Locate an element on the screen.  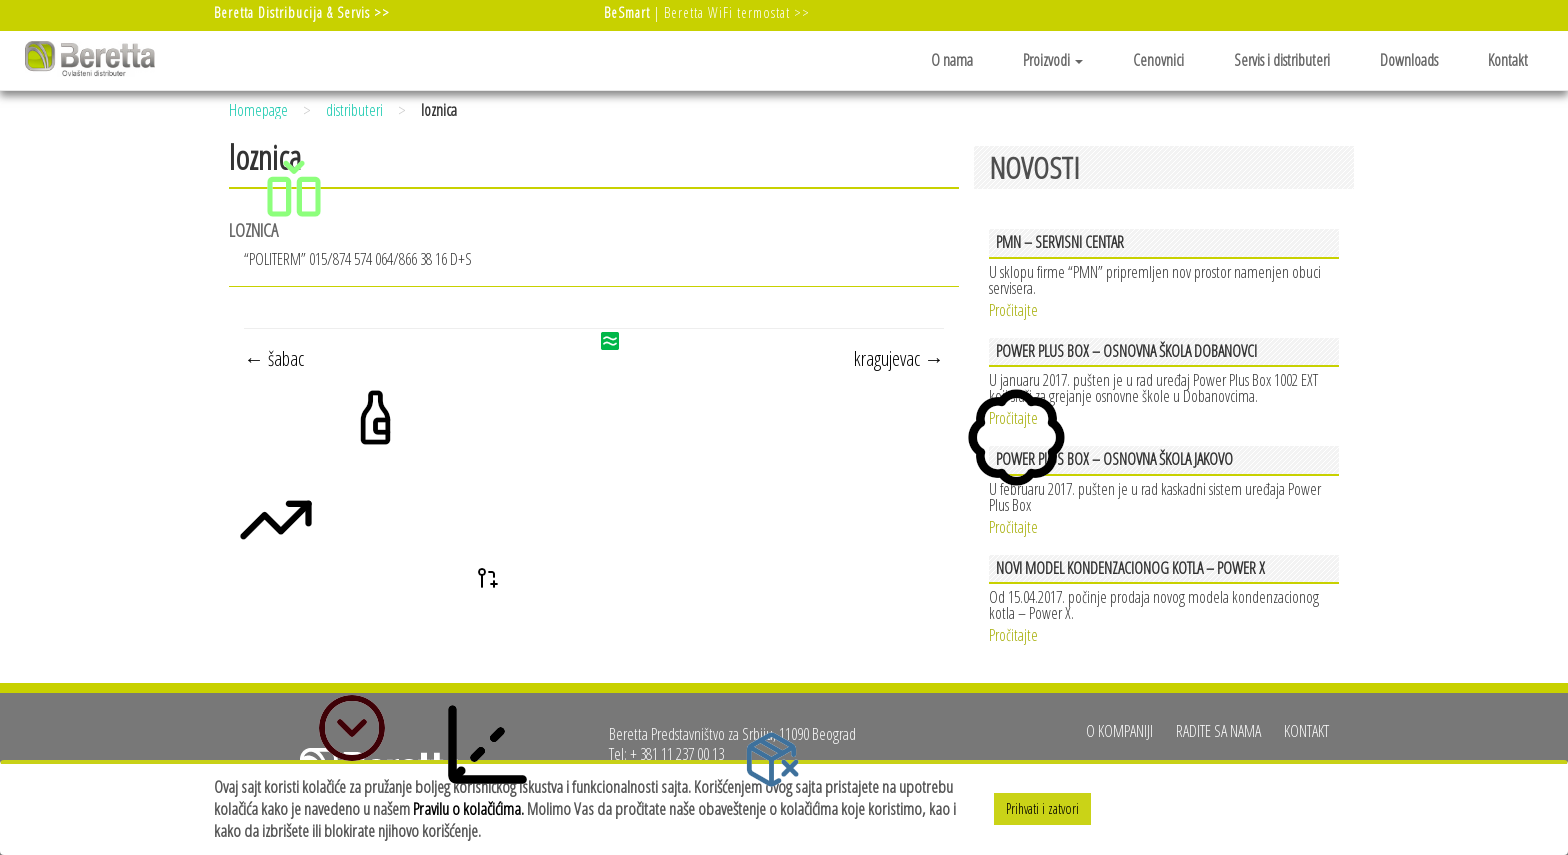
indicates approximate or estimated value is located at coordinates (610, 341).